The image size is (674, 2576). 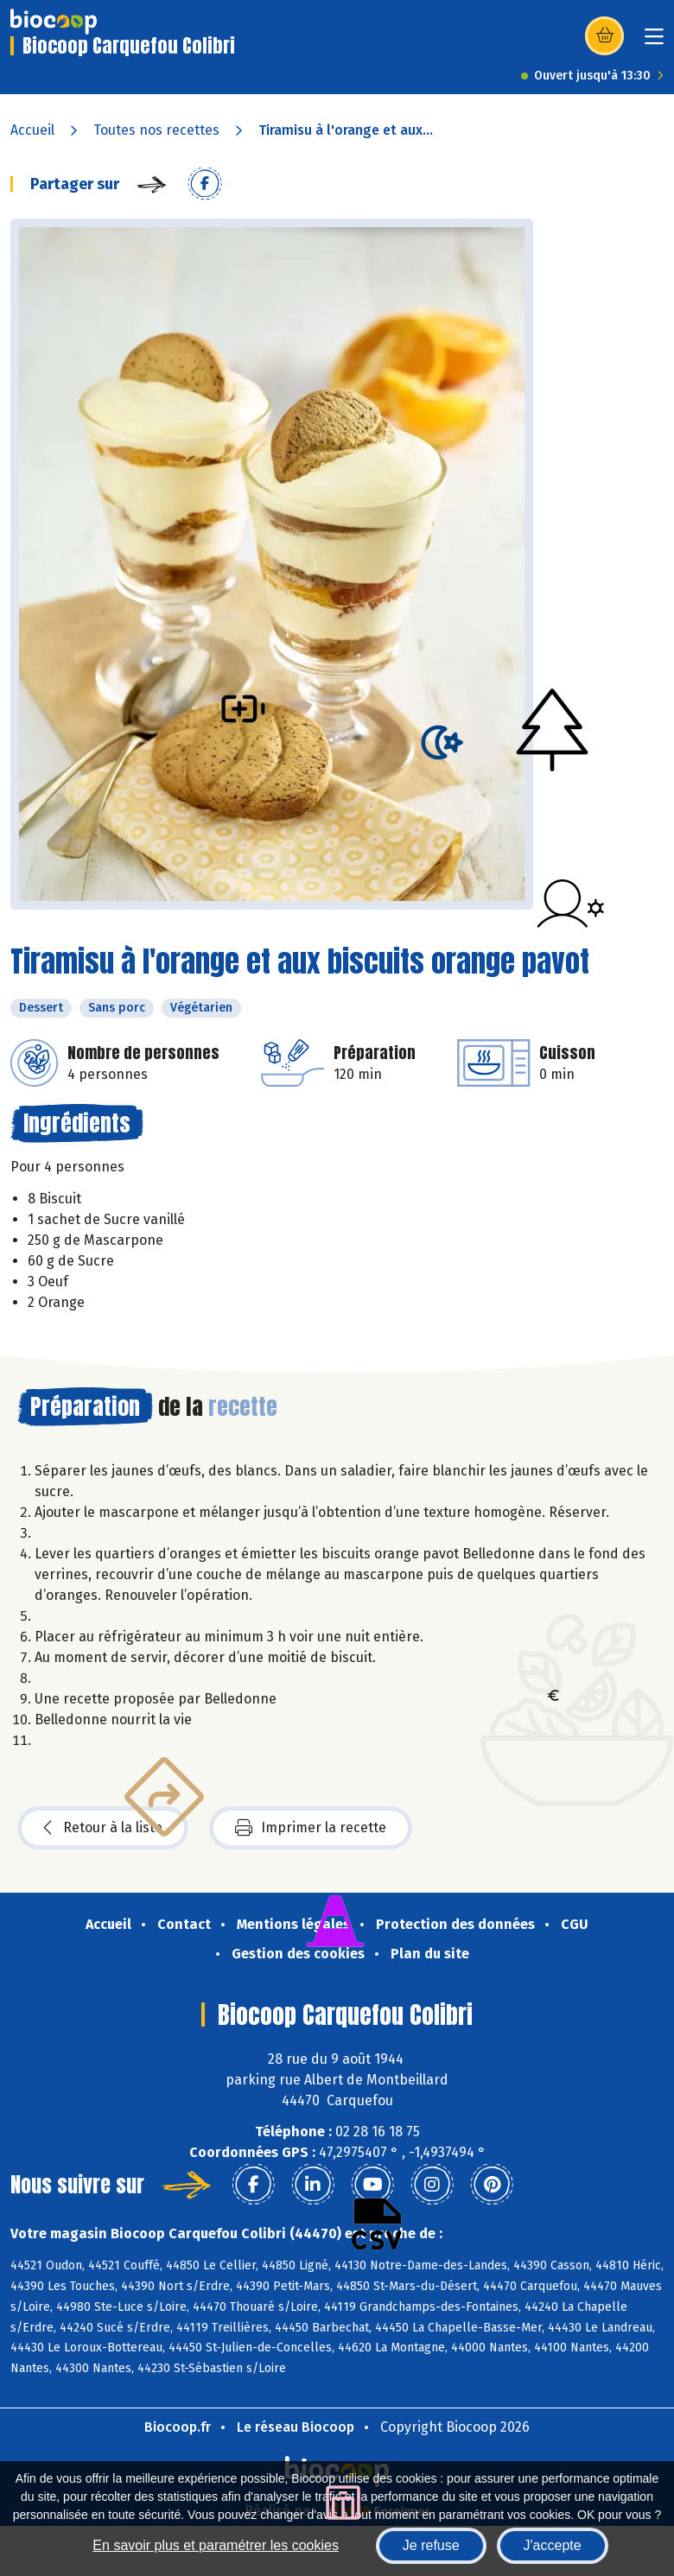 I want to click on access user settings, so click(x=568, y=905).